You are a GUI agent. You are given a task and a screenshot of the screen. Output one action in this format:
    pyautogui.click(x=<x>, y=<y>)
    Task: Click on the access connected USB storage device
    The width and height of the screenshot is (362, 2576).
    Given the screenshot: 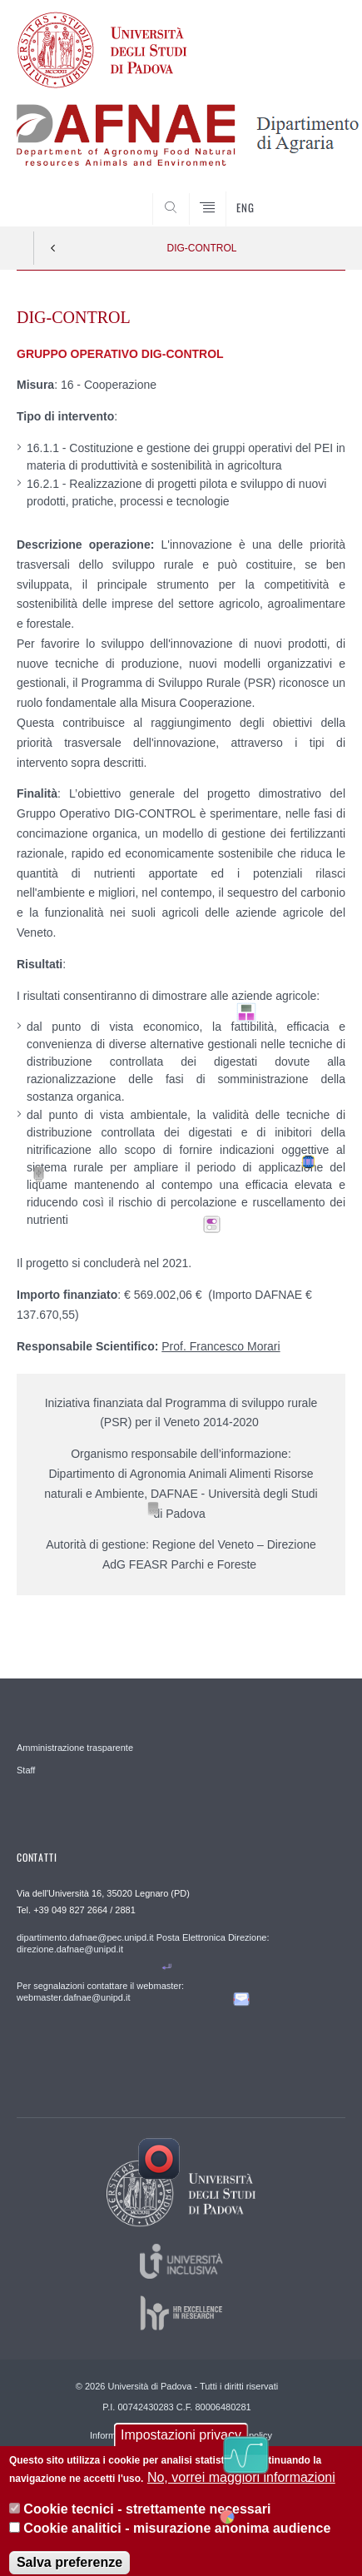 What is the action you would take?
    pyautogui.click(x=38, y=1174)
    